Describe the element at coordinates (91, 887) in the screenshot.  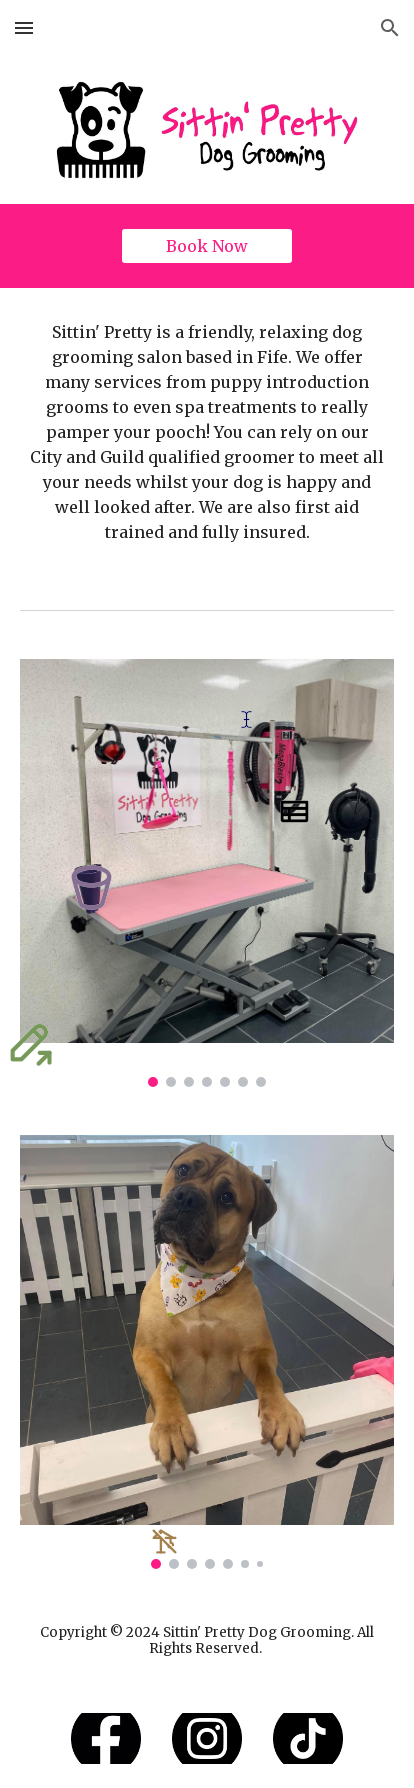
I see `fill tool for painting or coloring areas` at that location.